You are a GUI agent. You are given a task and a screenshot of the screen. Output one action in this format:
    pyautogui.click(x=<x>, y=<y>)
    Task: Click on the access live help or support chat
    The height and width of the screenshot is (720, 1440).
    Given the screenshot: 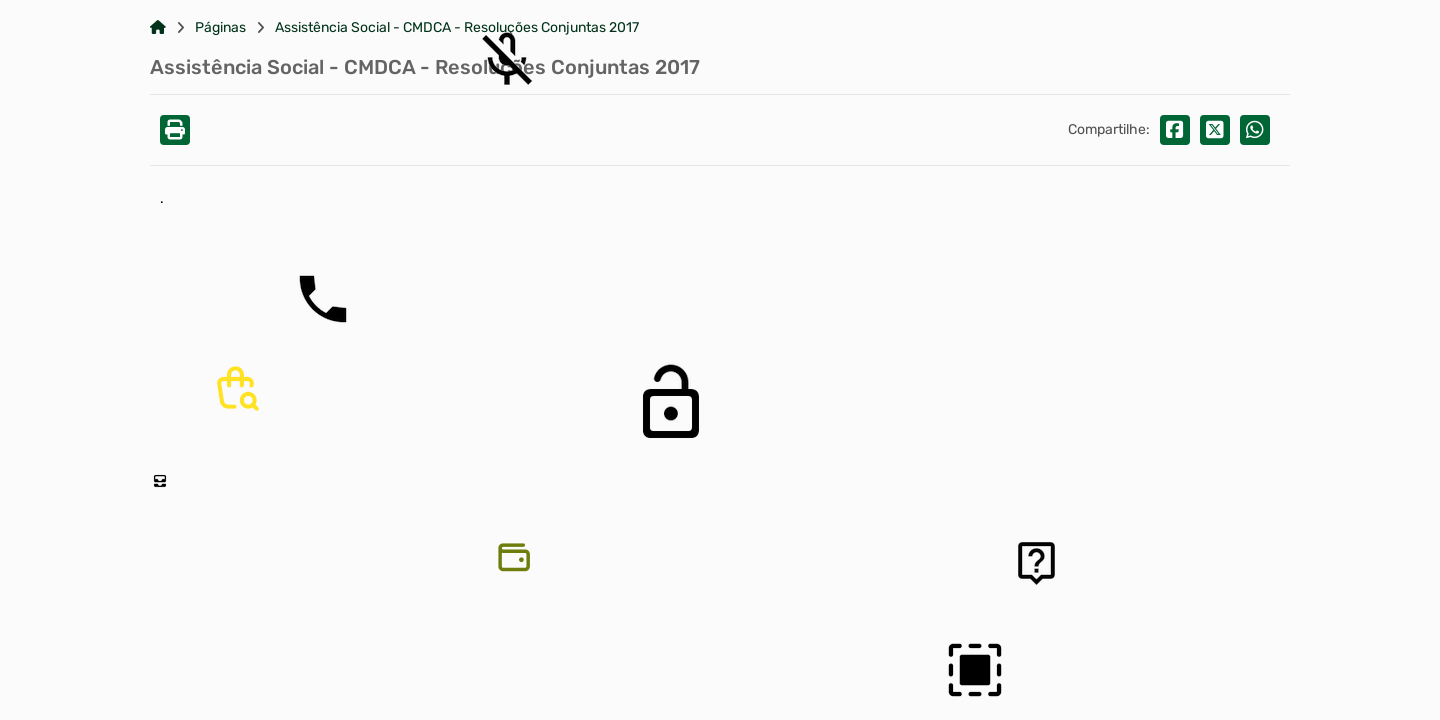 What is the action you would take?
    pyautogui.click(x=1036, y=562)
    